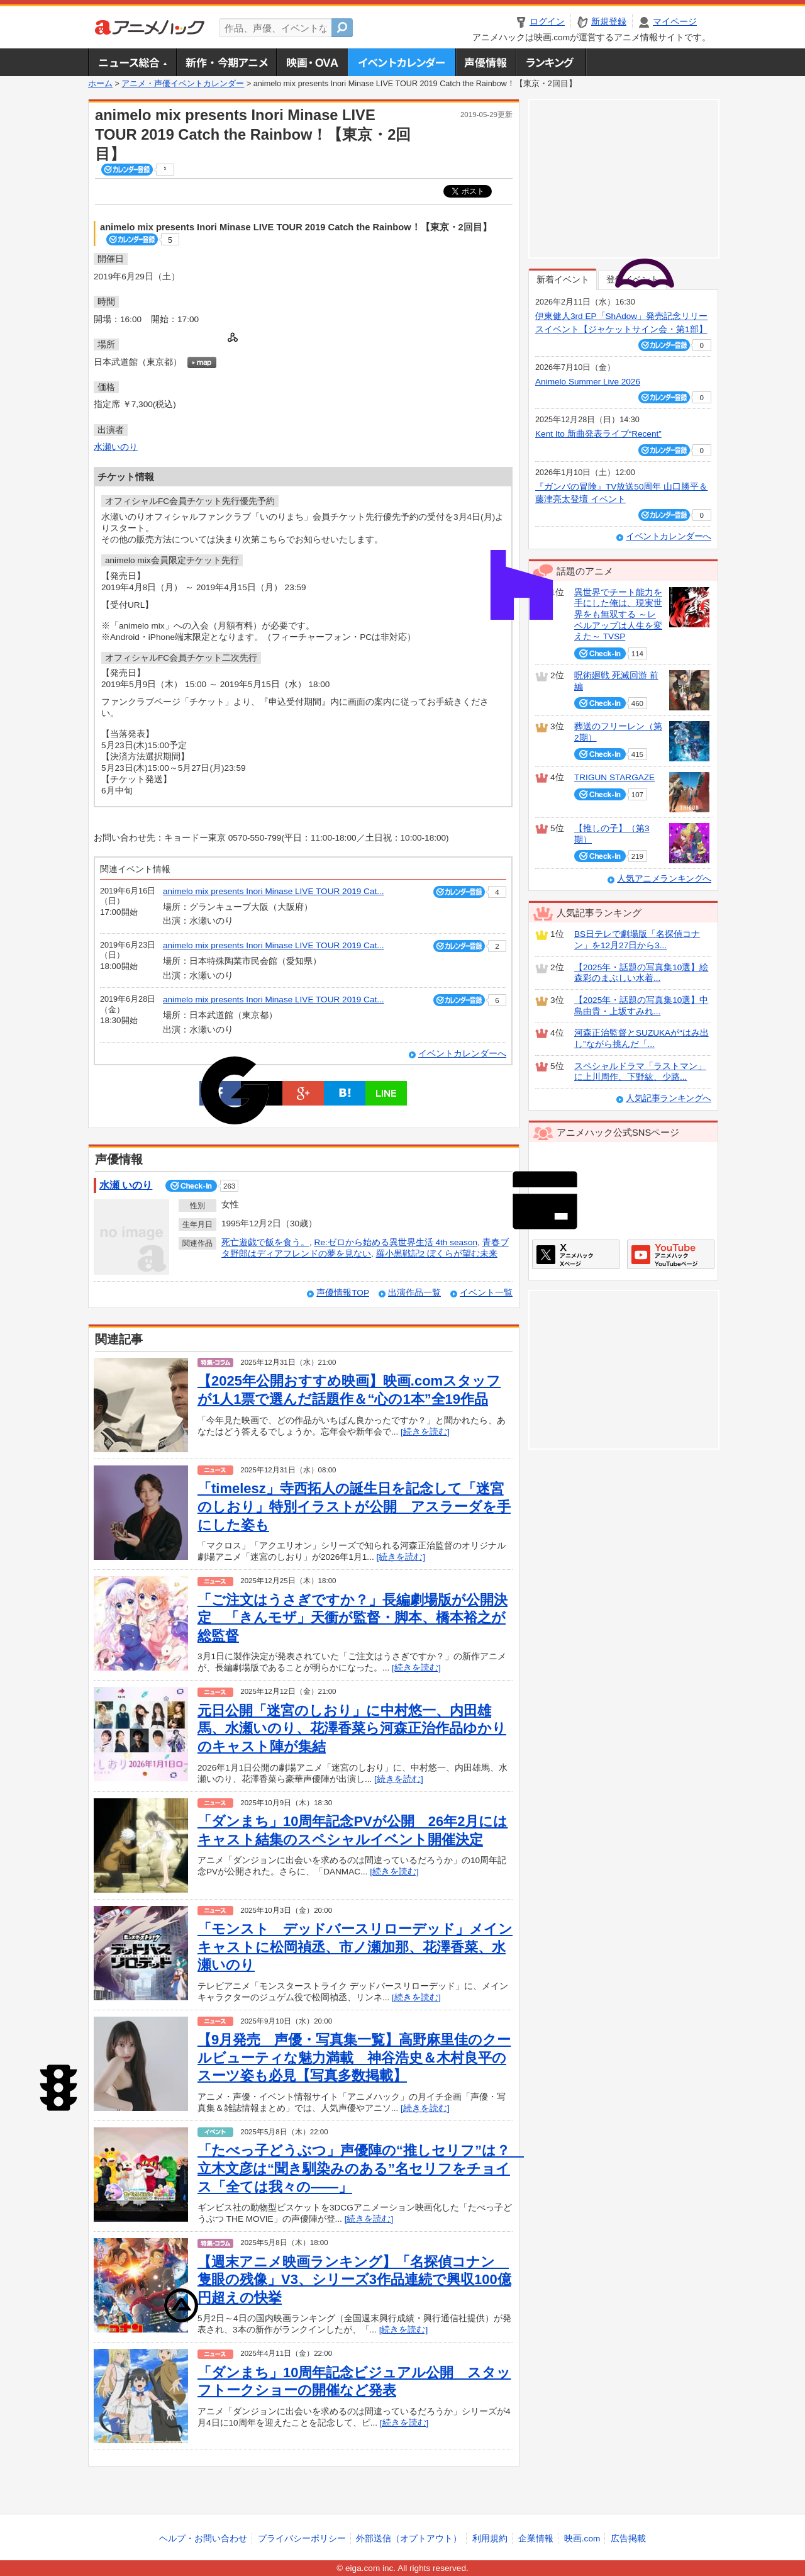 The width and height of the screenshot is (805, 2576). I want to click on access payment methods, so click(545, 1200).